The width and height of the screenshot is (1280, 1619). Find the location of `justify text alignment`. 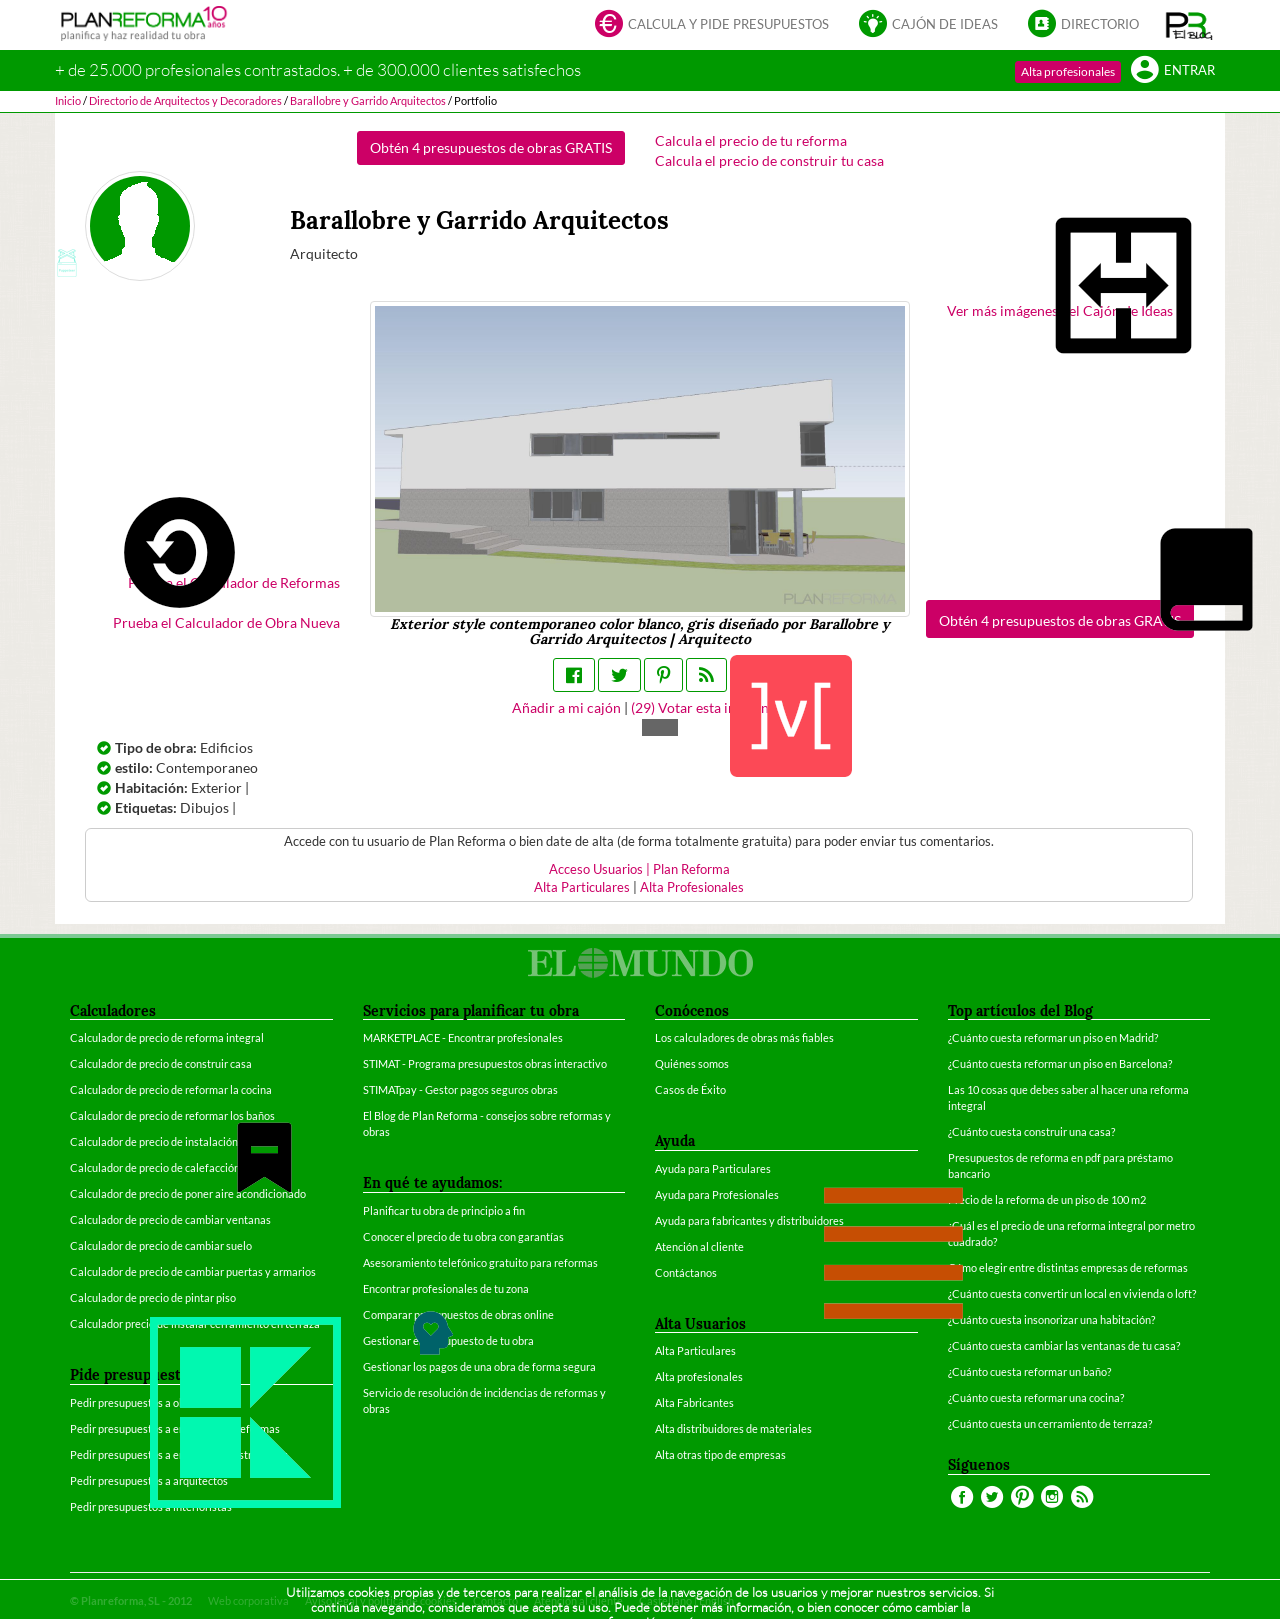

justify text alignment is located at coordinates (893, 1249).